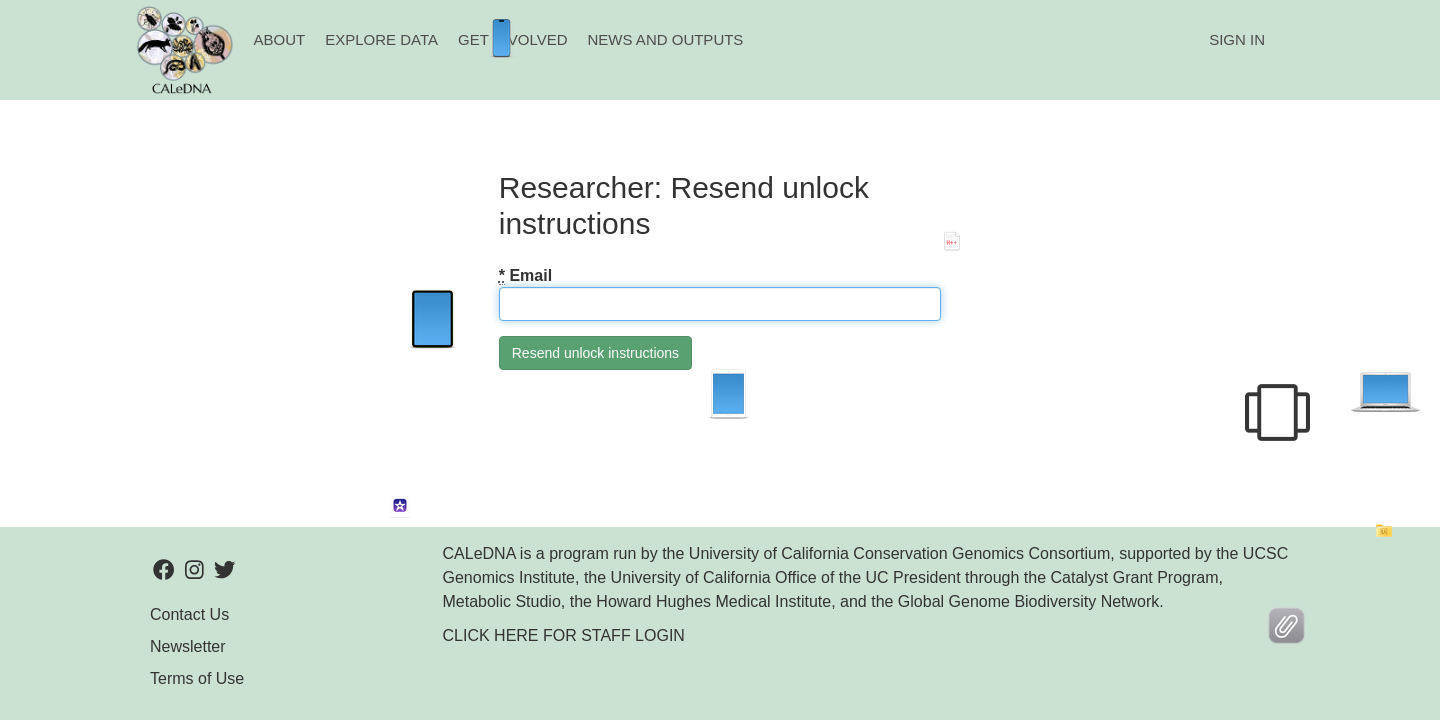 This screenshot has height=720, width=1440. Describe the element at coordinates (1384, 531) in the screenshot. I see `open UiPath project files folder` at that location.